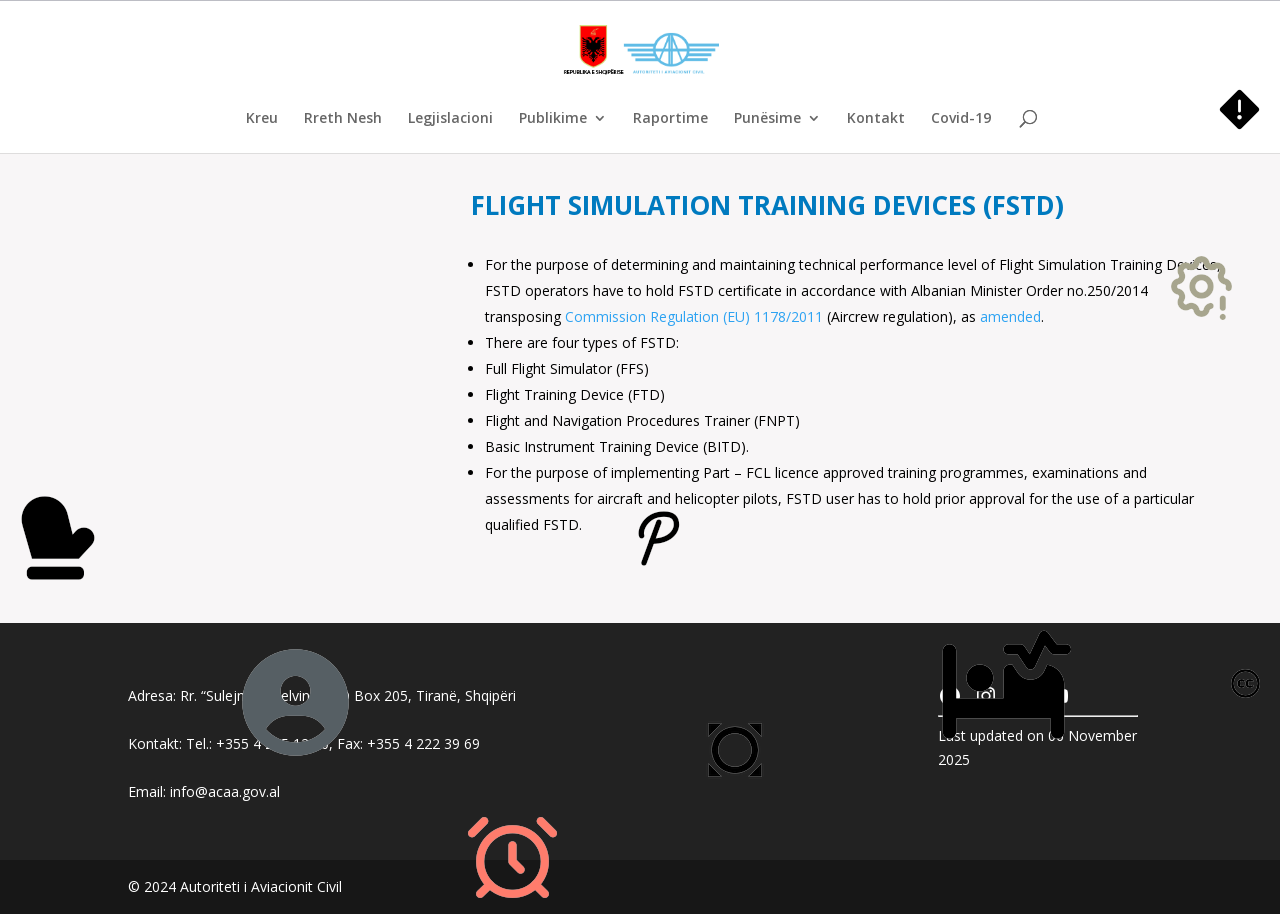 The width and height of the screenshot is (1280, 914). I want to click on set or manage alarms, so click(512, 857).